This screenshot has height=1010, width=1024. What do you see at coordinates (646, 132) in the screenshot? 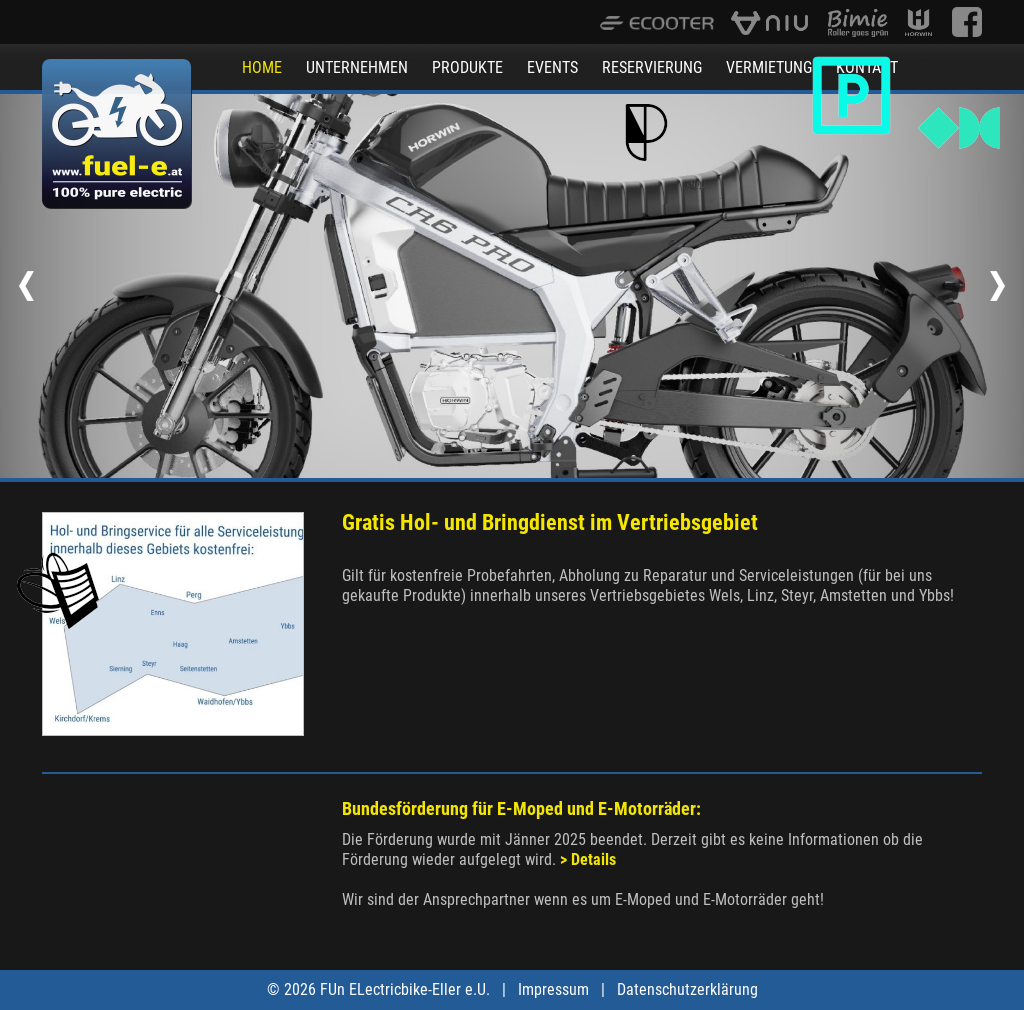
I see `visit the Phosphor Icons website` at bounding box center [646, 132].